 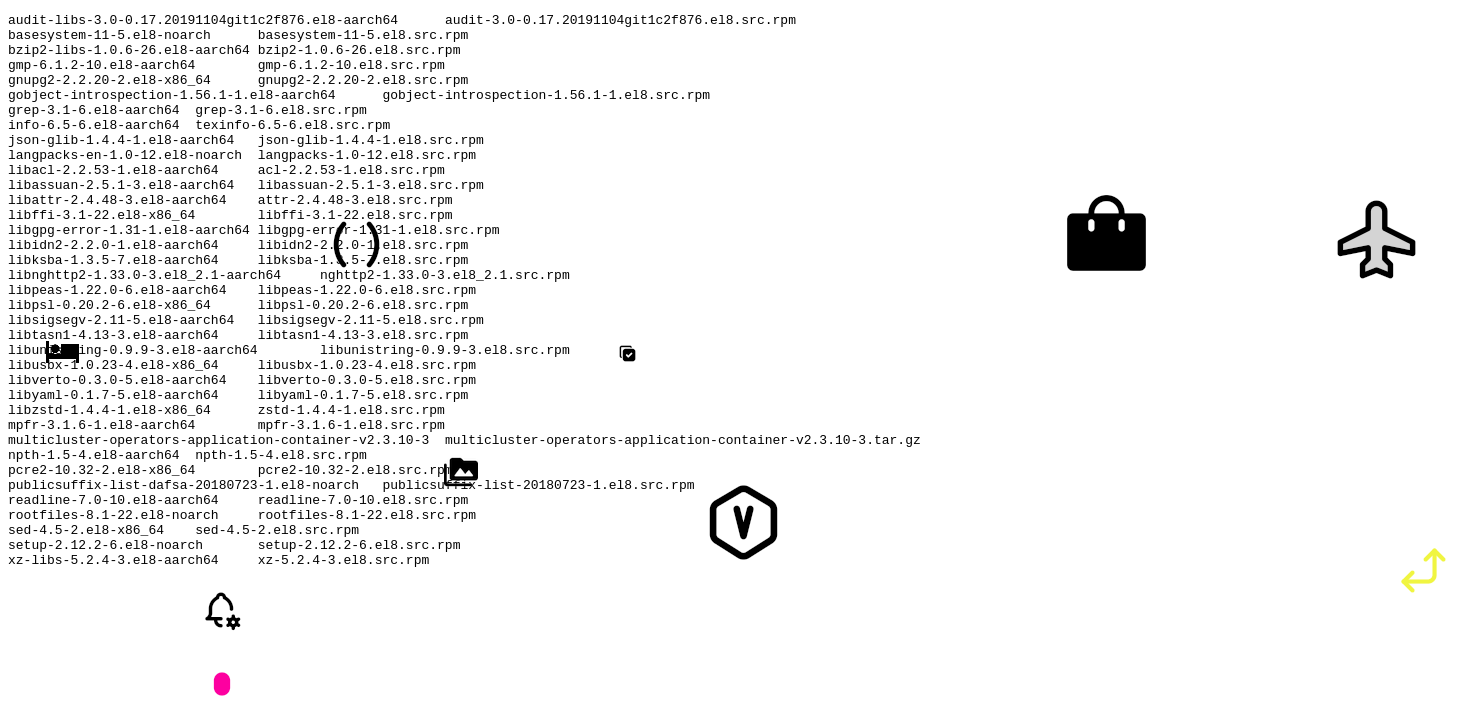 What do you see at coordinates (62, 351) in the screenshot?
I see `find nearby hotels or accommodations` at bounding box center [62, 351].